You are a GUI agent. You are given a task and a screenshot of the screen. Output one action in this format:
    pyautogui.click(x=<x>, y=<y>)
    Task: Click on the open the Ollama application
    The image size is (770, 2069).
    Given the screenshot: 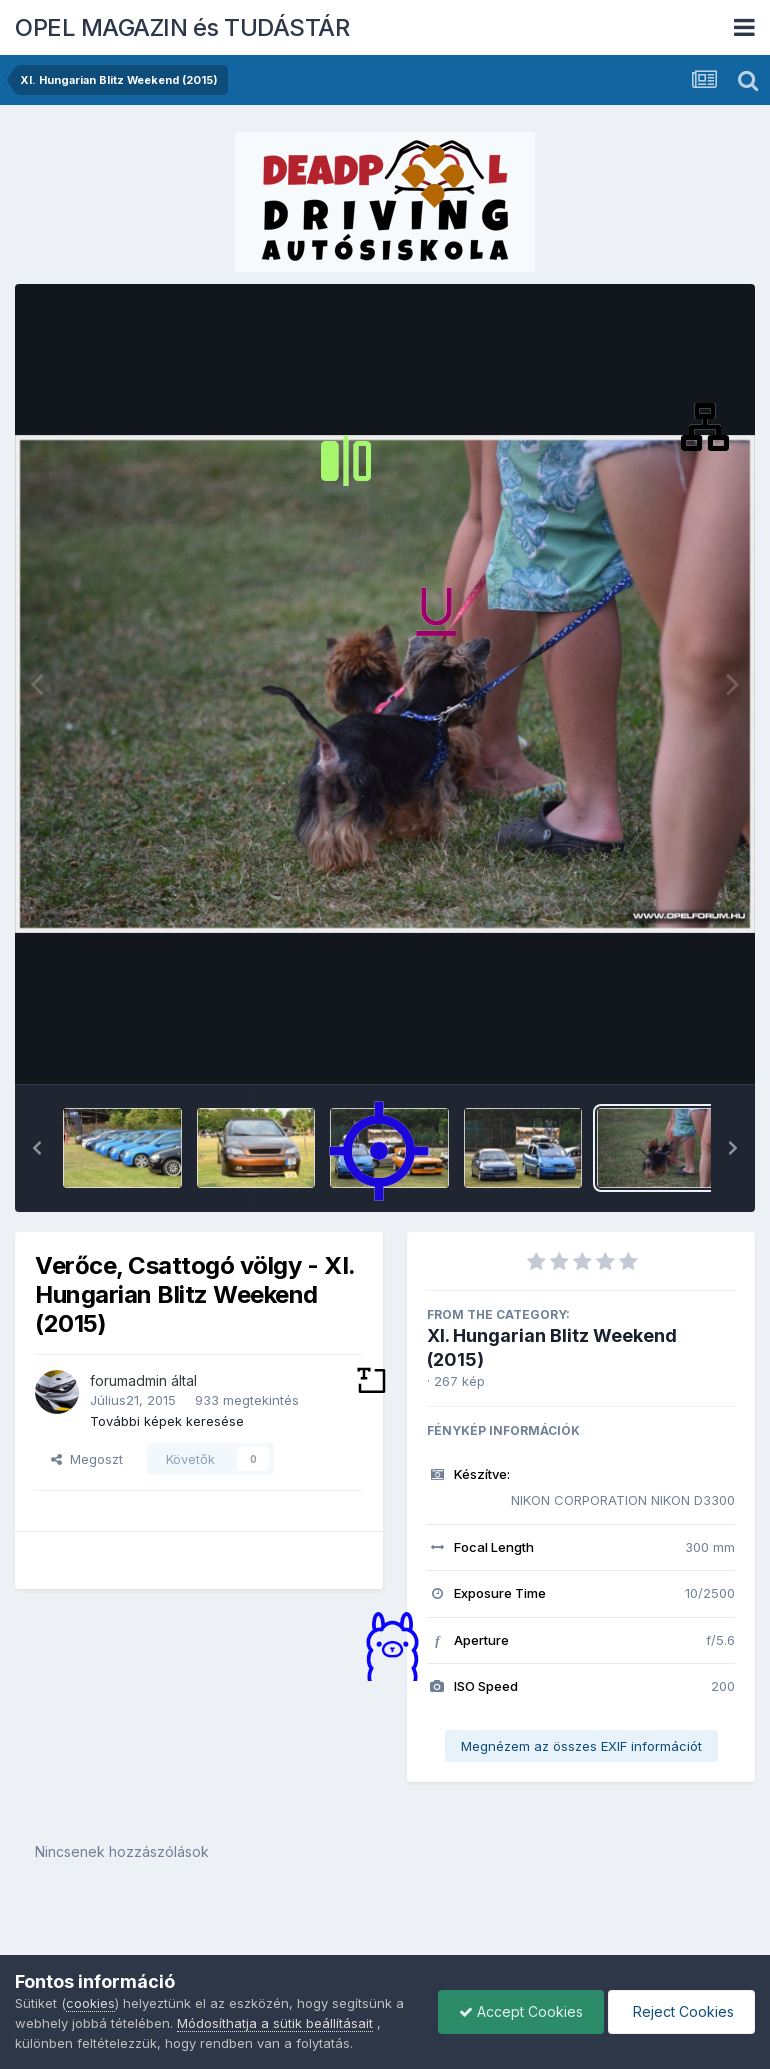 What is the action you would take?
    pyautogui.click(x=392, y=1646)
    